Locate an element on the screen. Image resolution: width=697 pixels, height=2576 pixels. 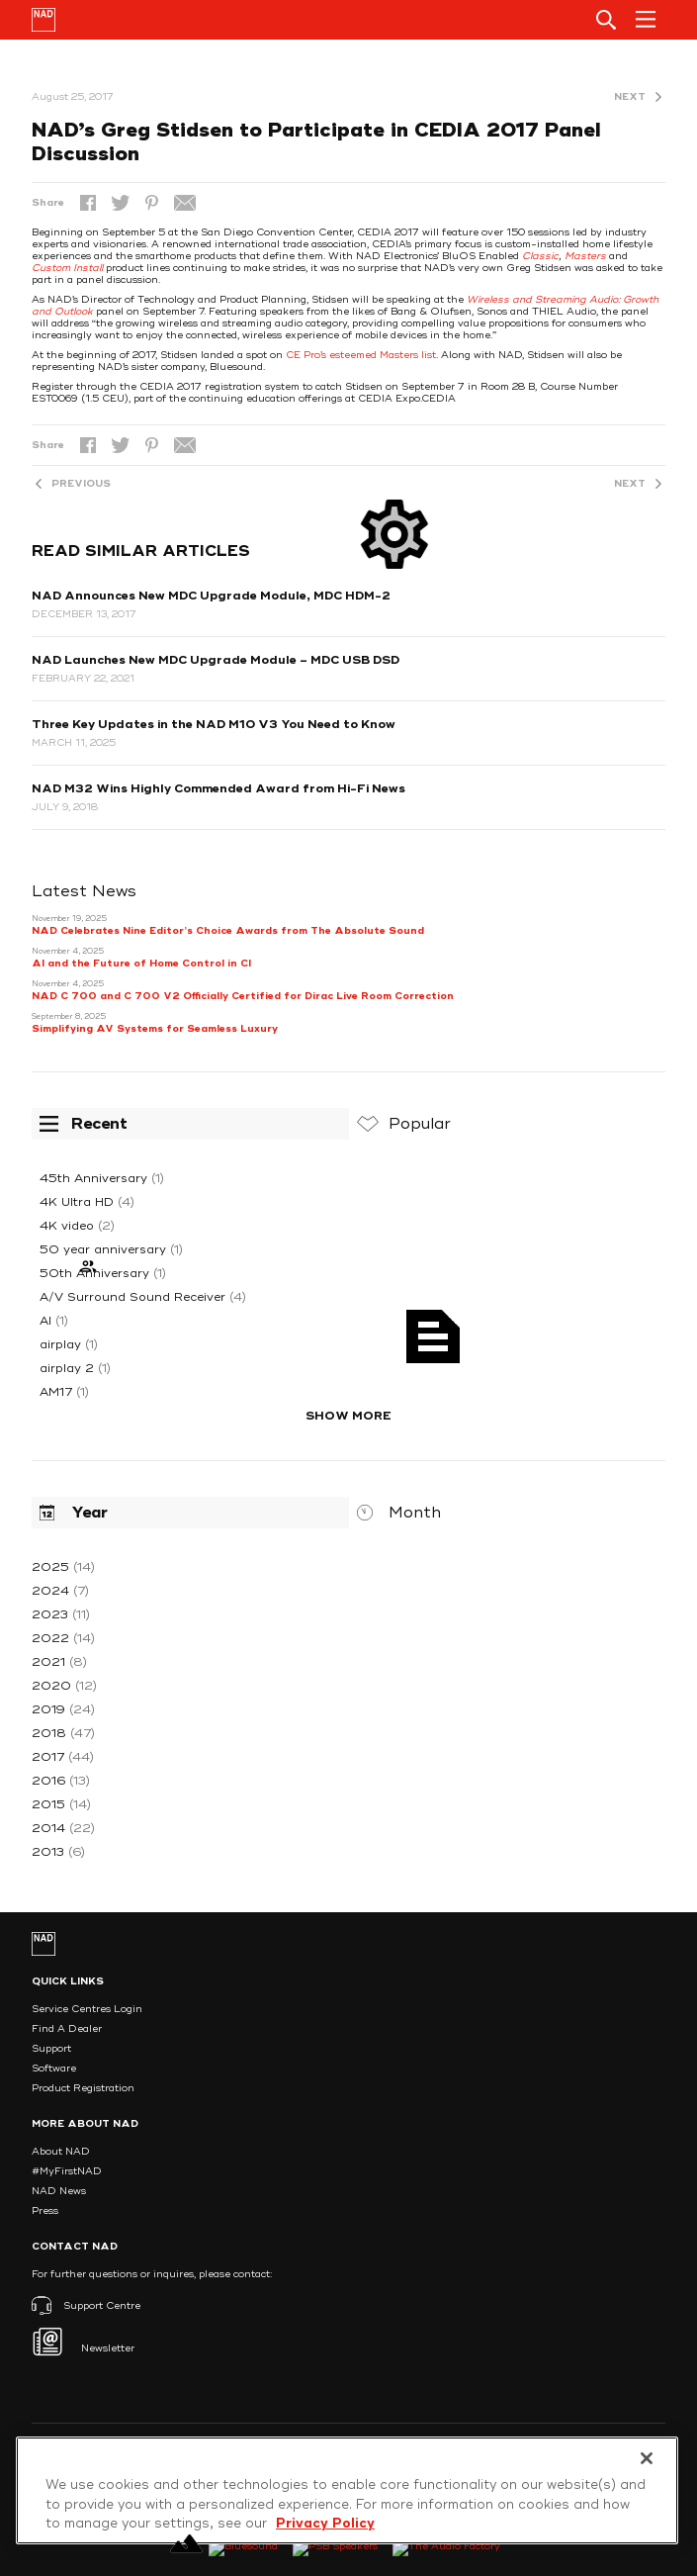
view text document or note is located at coordinates (433, 1336).